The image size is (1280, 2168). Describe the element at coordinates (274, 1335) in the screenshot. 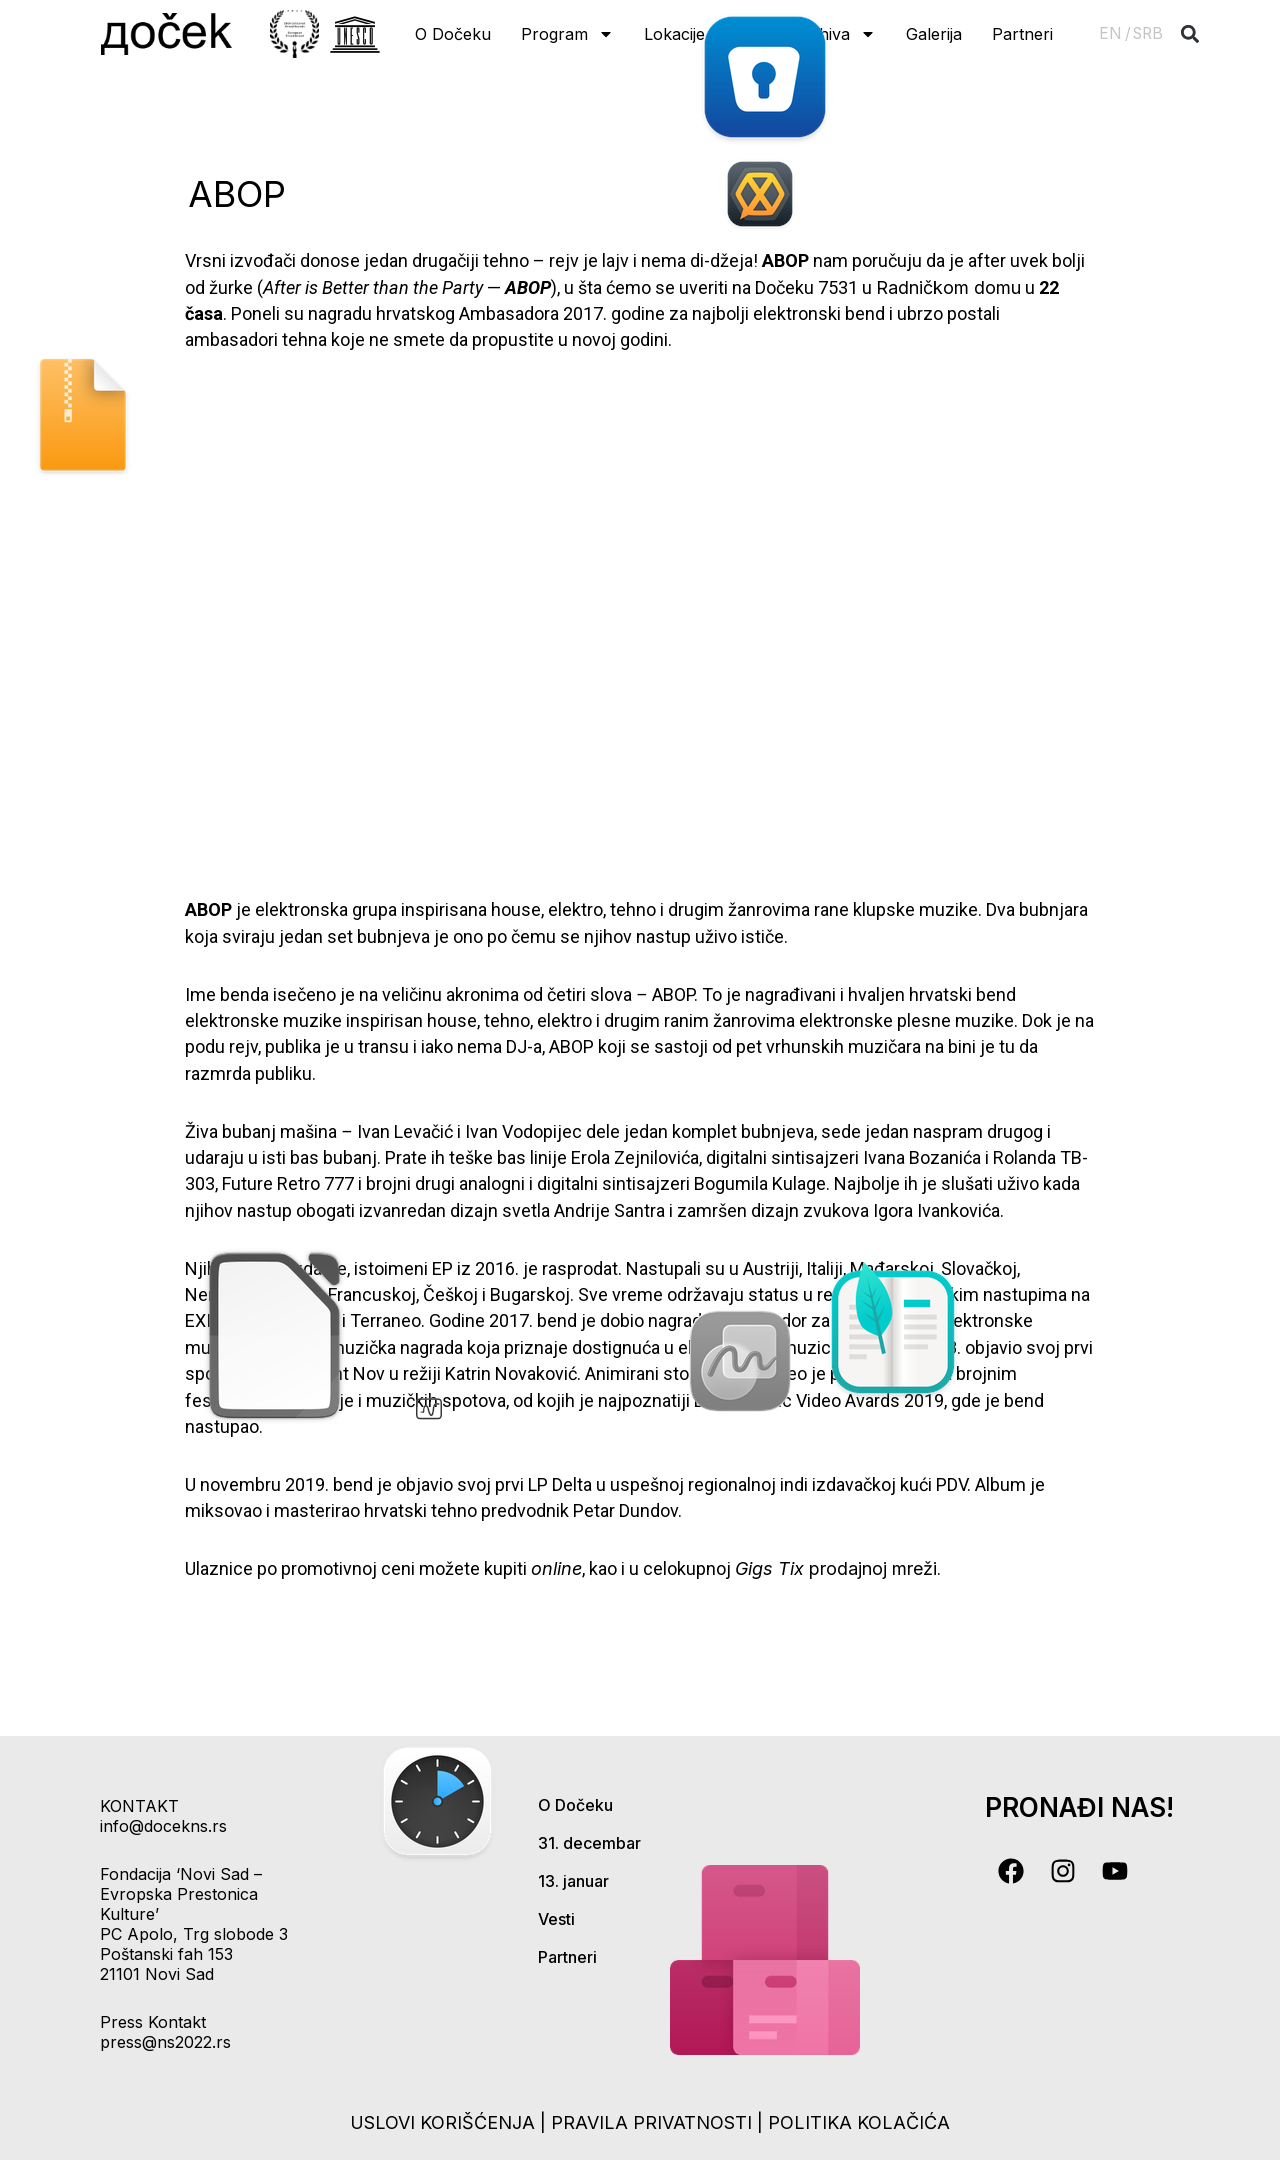

I see `open libreoffice start center` at that location.